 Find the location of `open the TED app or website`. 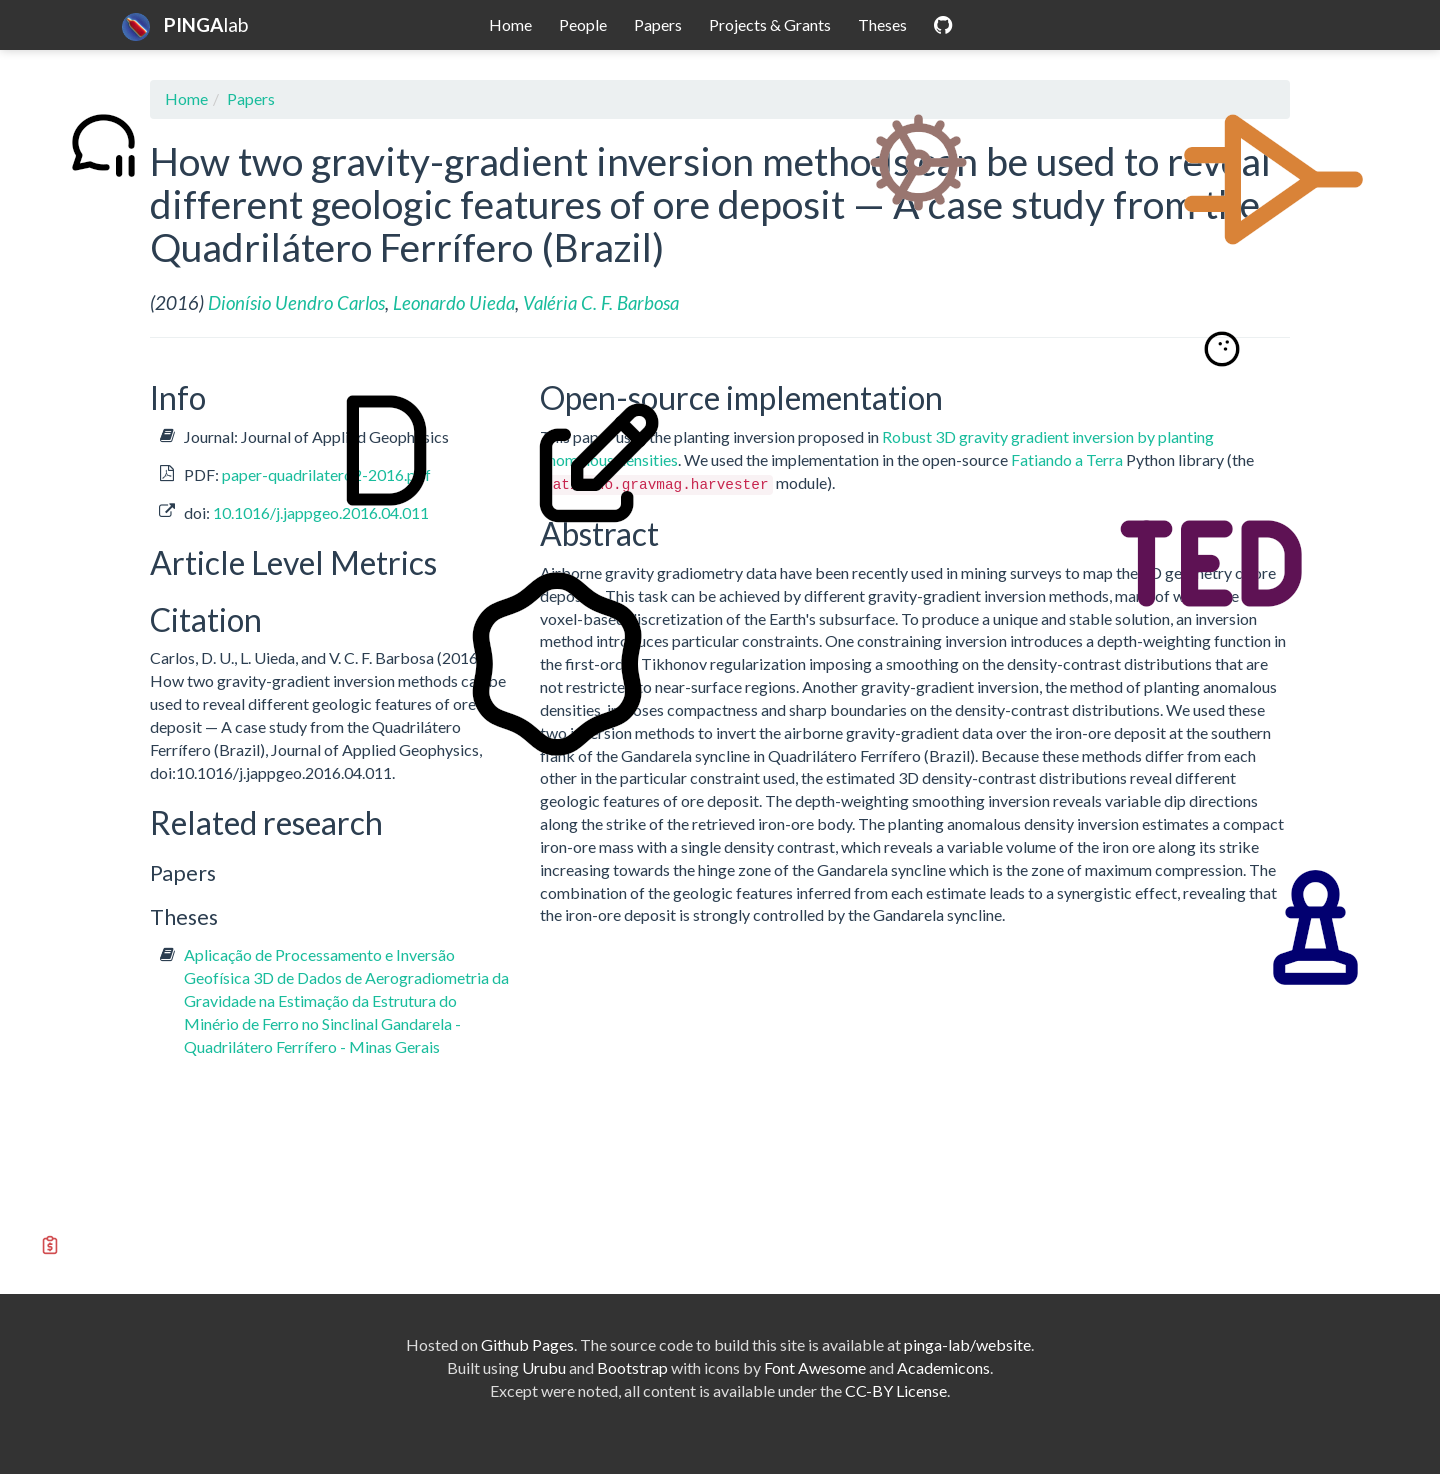

open the TED app or website is located at coordinates (1215, 563).